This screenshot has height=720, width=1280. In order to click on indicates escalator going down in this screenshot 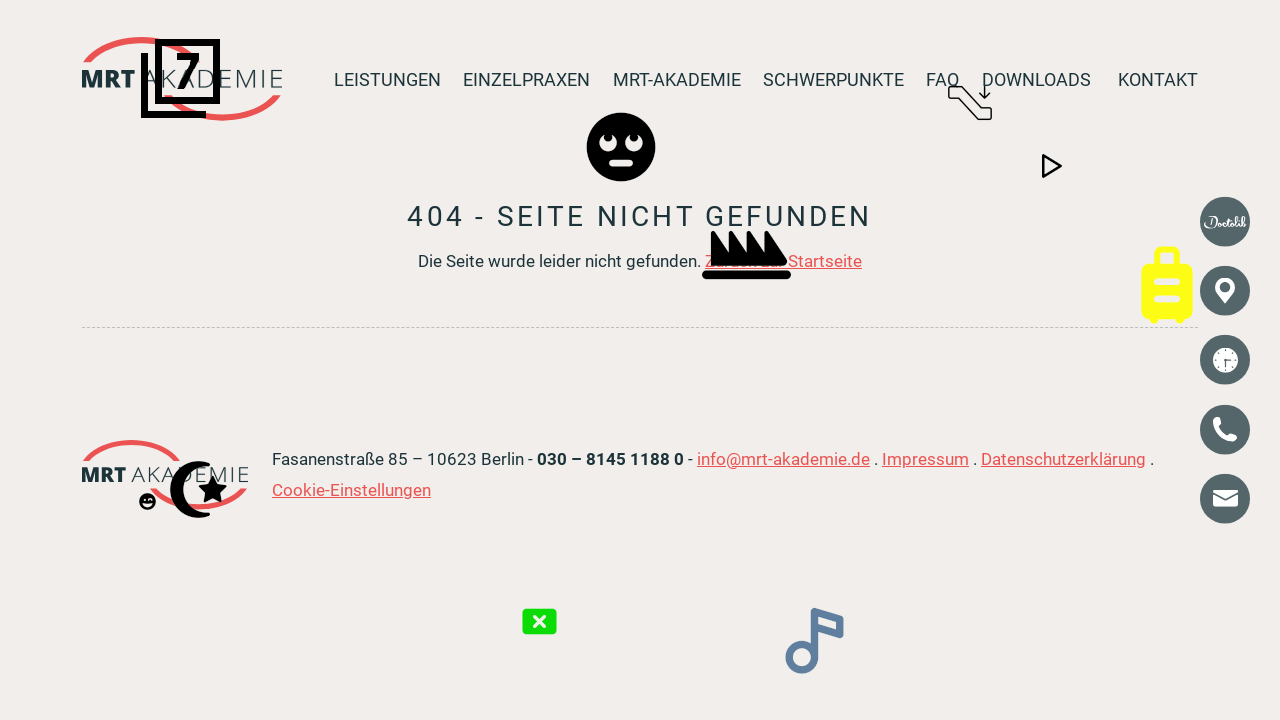, I will do `click(970, 103)`.